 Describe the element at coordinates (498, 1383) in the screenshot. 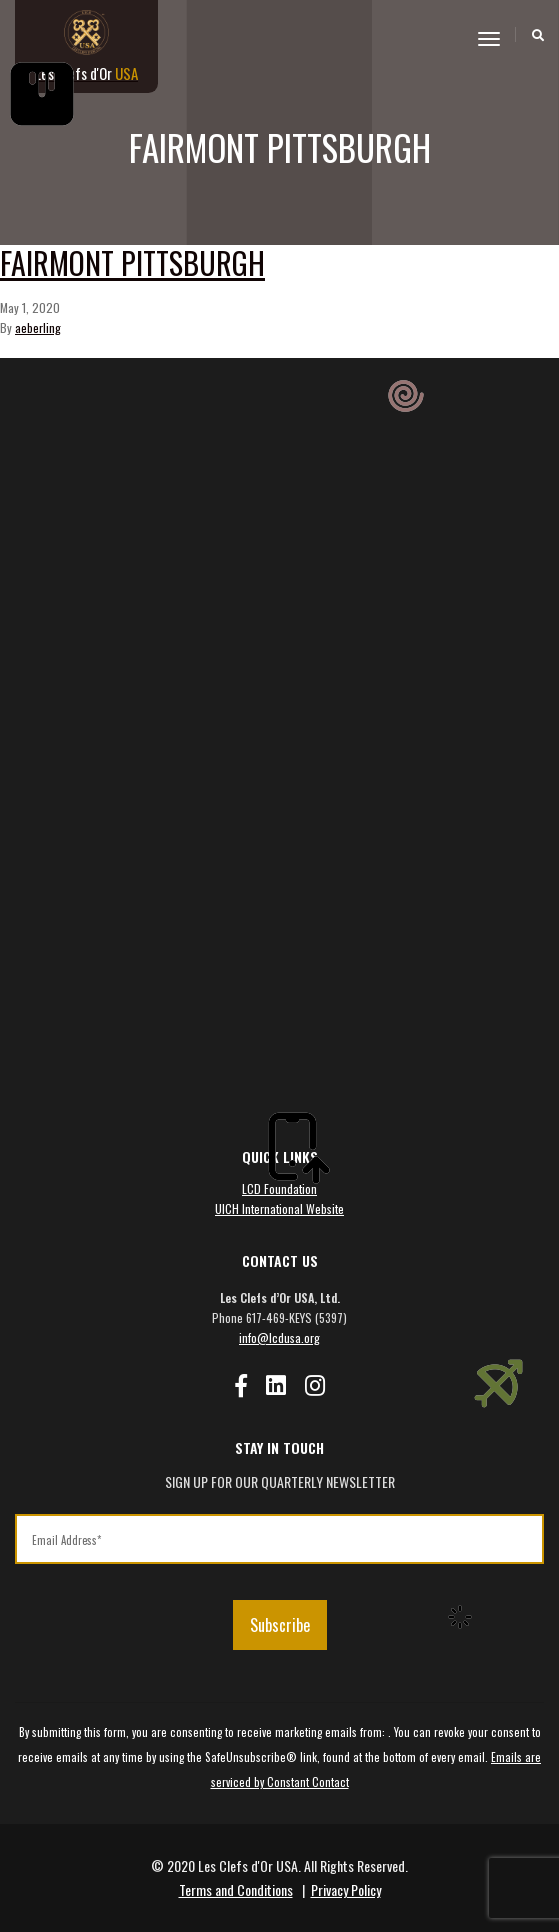

I see `archery or bow-and-arrow feature` at that location.